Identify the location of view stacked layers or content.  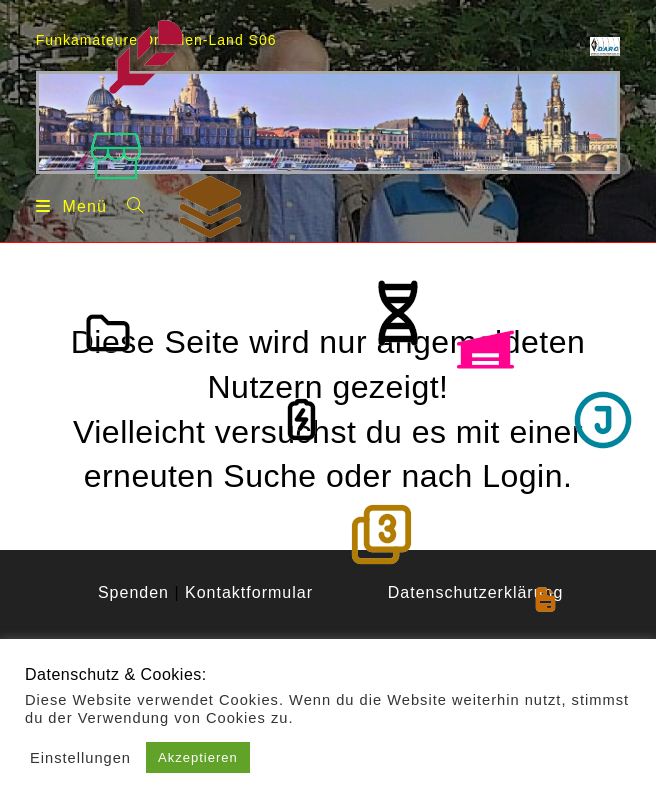
(210, 207).